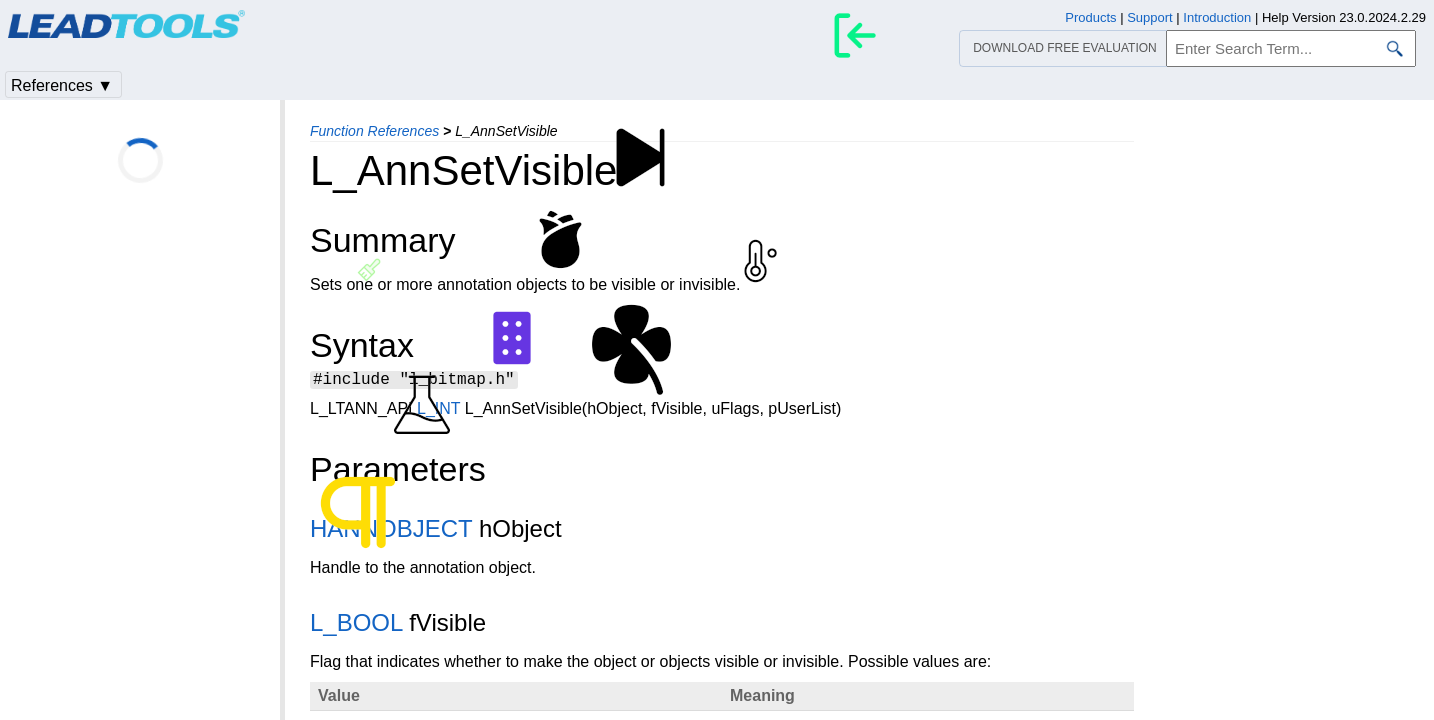 The image size is (1434, 720). What do you see at coordinates (757, 261) in the screenshot?
I see `view current temperature` at bounding box center [757, 261].